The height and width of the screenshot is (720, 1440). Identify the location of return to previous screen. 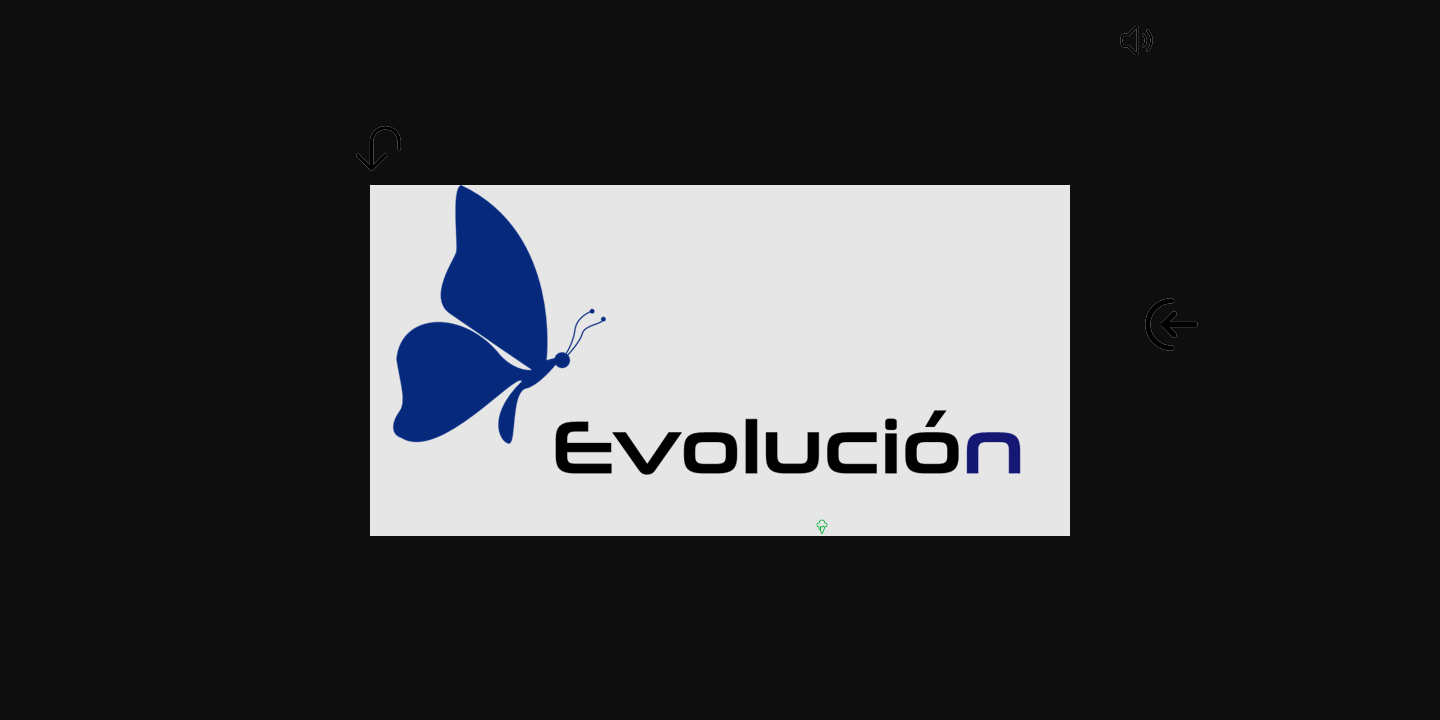
(1171, 324).